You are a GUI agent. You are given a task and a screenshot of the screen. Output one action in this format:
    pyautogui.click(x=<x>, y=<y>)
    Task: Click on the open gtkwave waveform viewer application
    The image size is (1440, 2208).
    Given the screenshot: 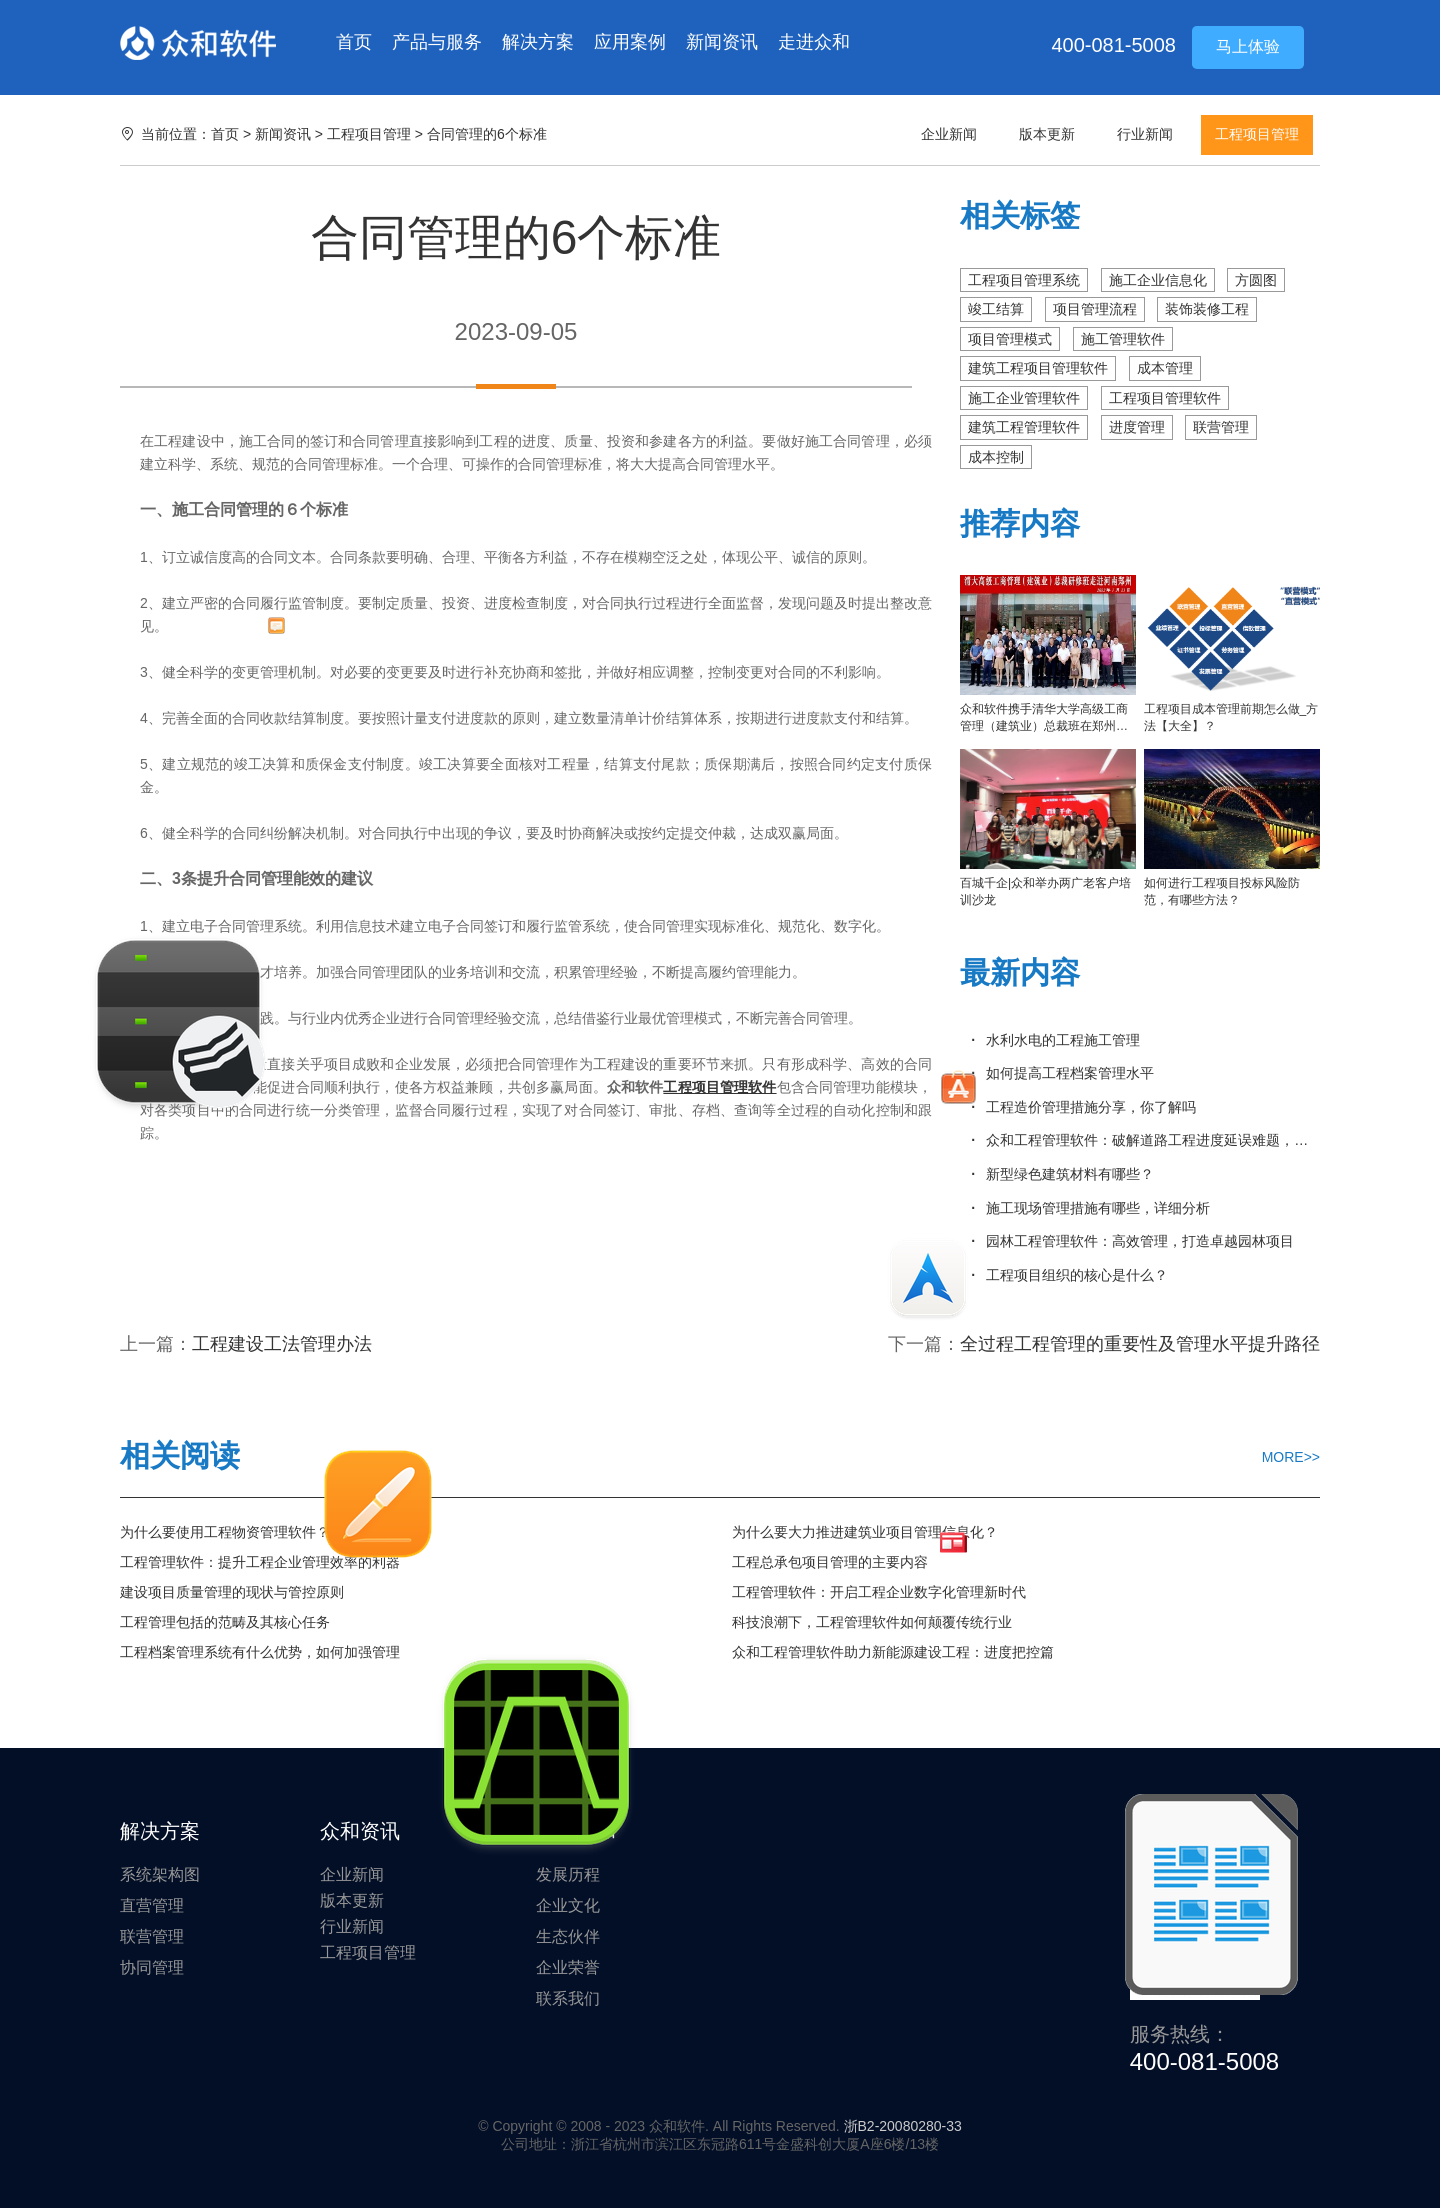 What is the action you would take?
    pyautogui.click(x=536, y=1752)
    